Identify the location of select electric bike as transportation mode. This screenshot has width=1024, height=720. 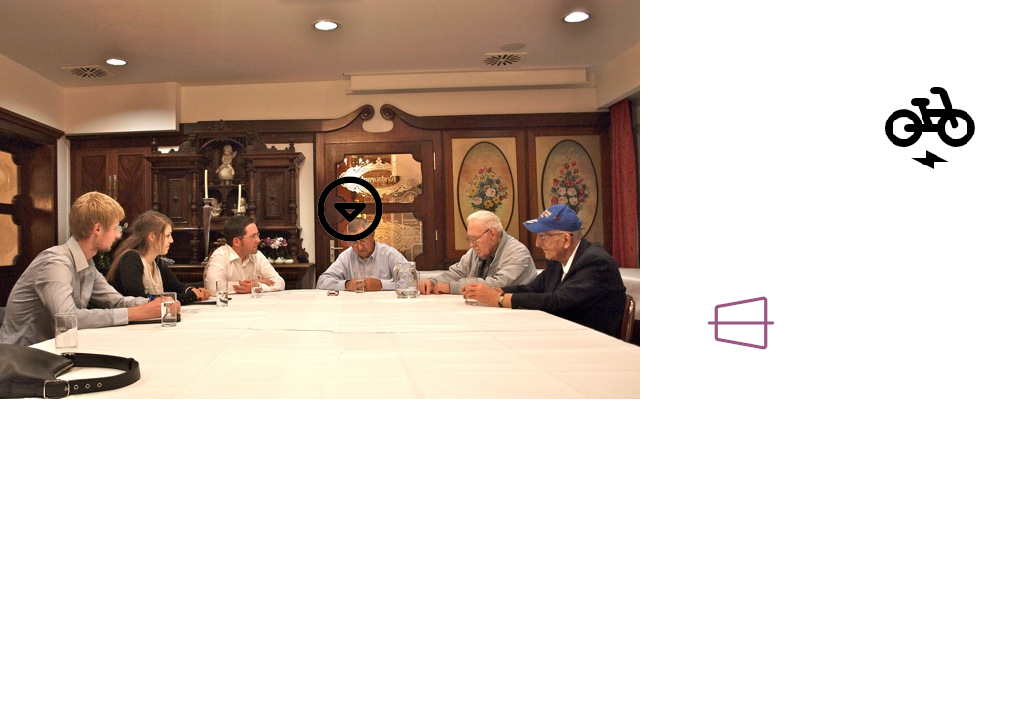
(930, 128).